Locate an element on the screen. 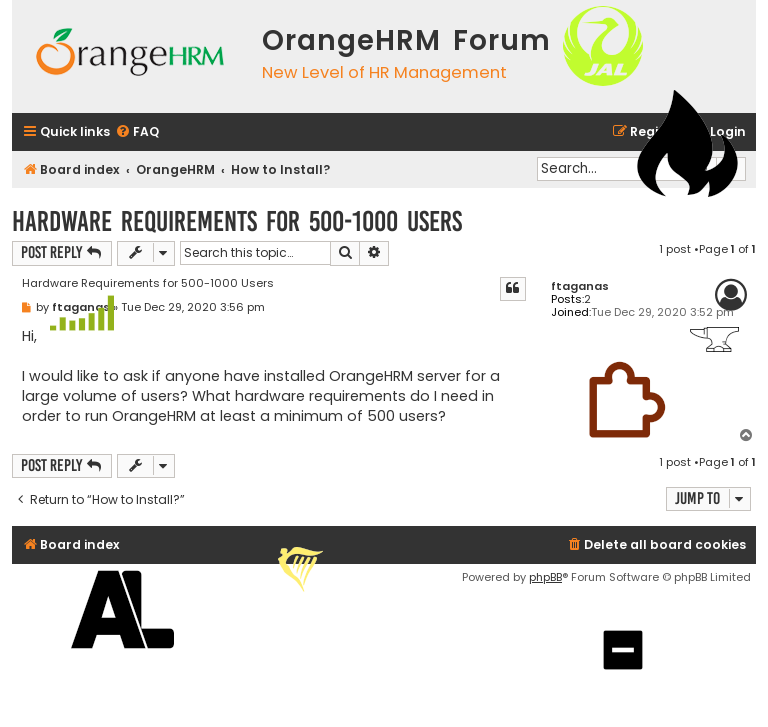 The image size is (768, 727). access plugins or extensions is located at coordinates (623, 403).